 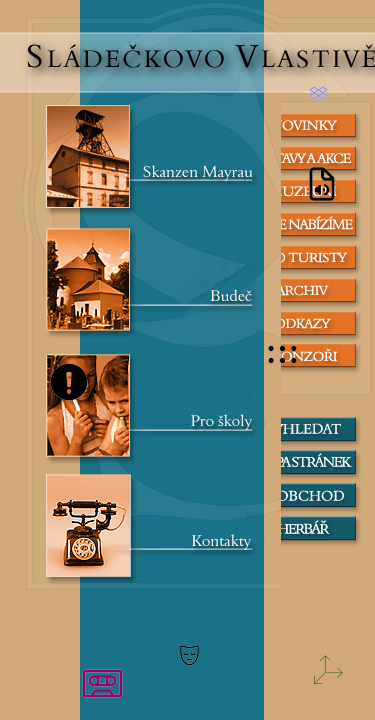 What do you see at coordinates (318, 93) in the screenshot?
I see `access Dropbox cloud storage` at bounding box center [318, 93].